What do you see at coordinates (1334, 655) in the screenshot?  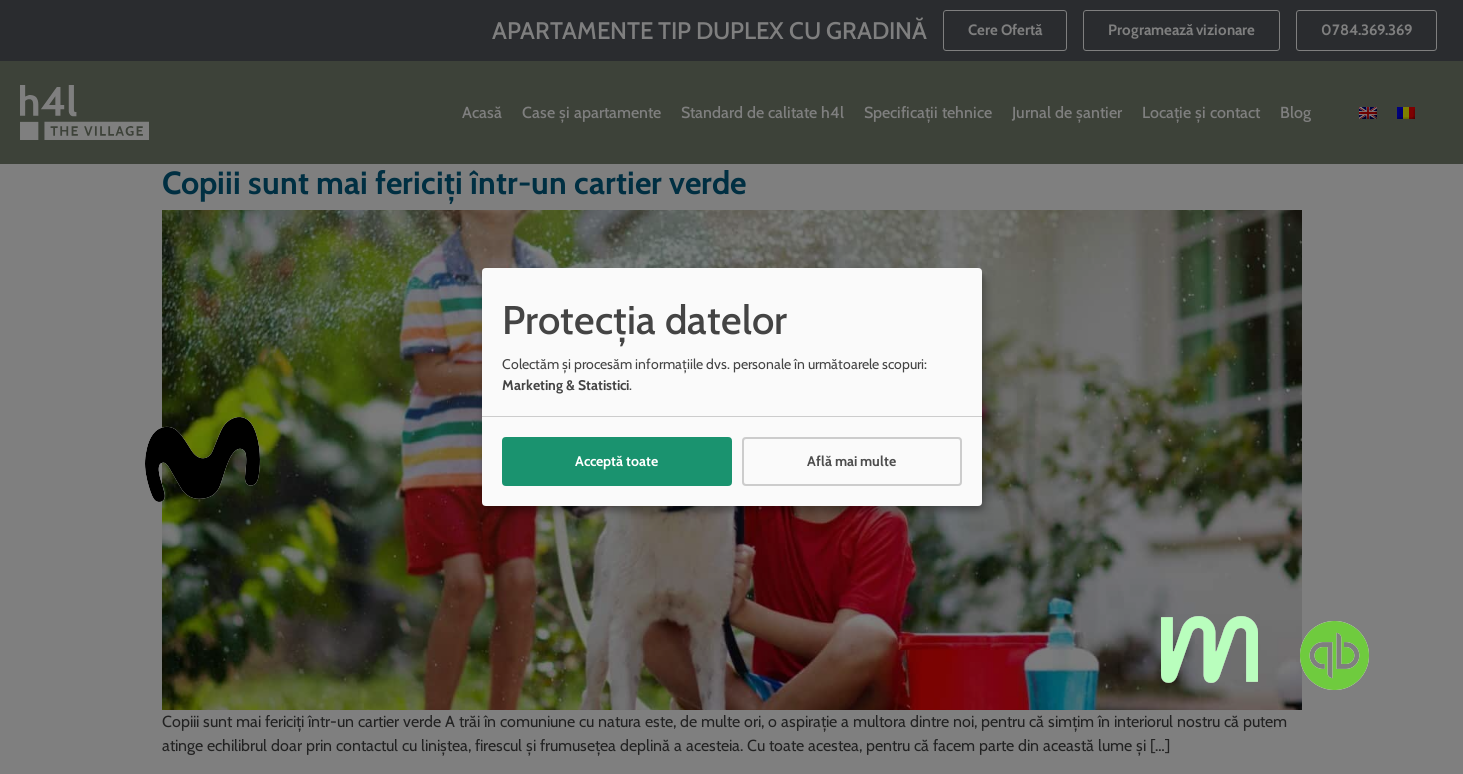 I see `open QuickBooks accounting software` at bounding box center [1334, 655].